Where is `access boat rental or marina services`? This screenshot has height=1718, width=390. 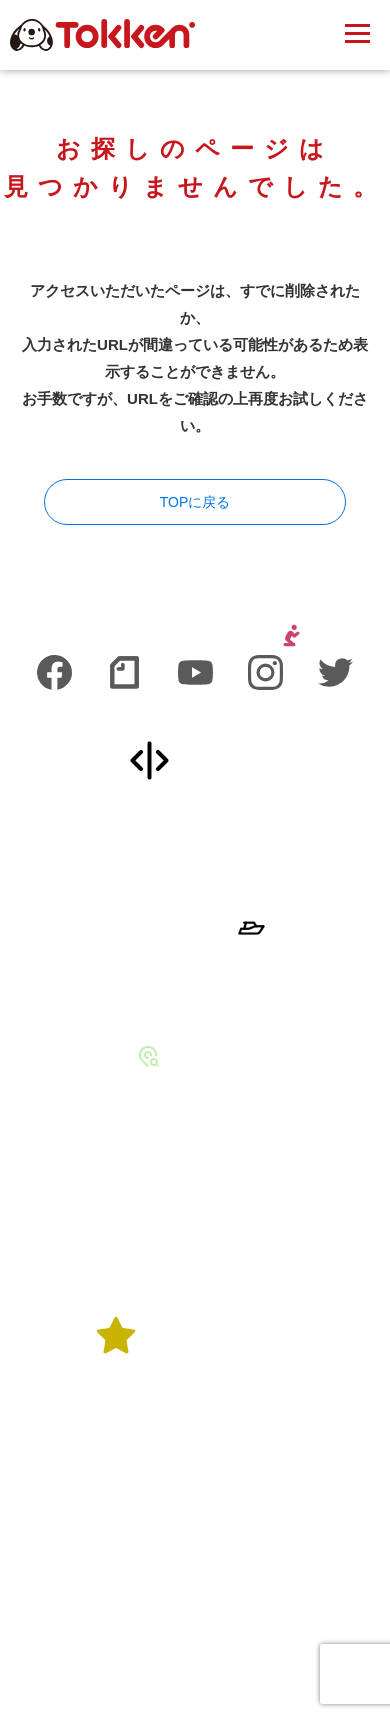
access boat rental or marina services is located at coordinates (251, 927).